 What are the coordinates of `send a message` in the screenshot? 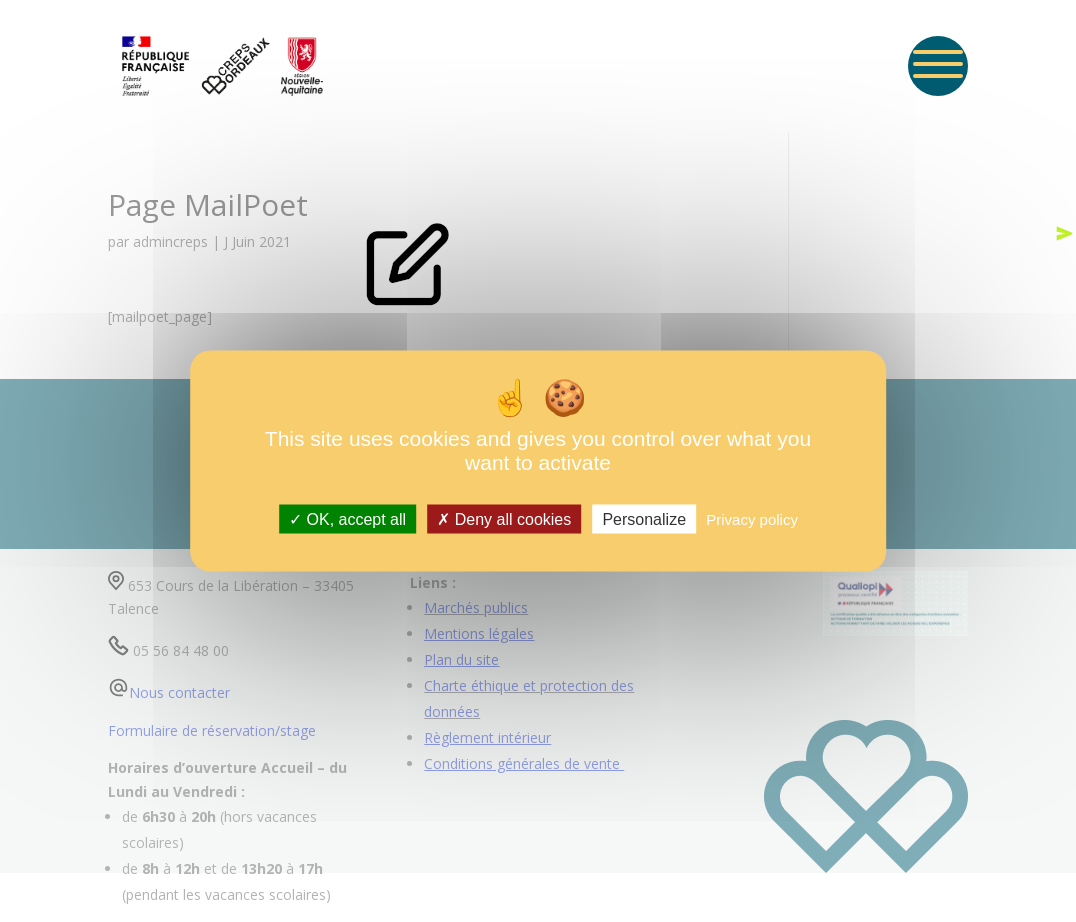 It's located at (1064, 233).